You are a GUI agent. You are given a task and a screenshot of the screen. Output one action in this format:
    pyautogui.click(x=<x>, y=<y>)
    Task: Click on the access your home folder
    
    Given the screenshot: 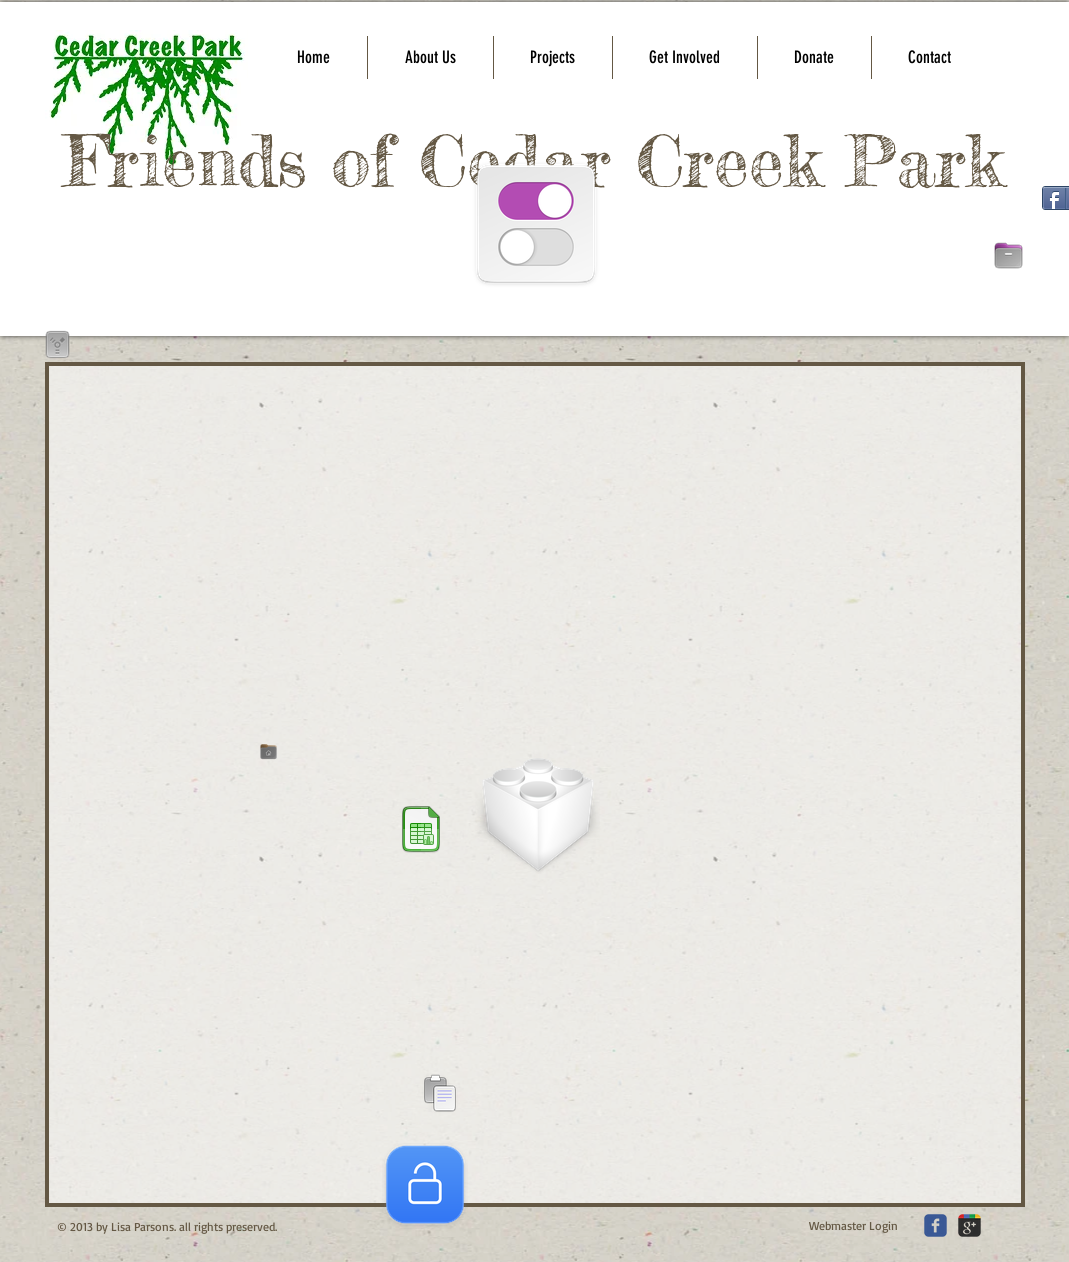 What is the action you would take?
    pyautogui.click(x=268, y=751)
    